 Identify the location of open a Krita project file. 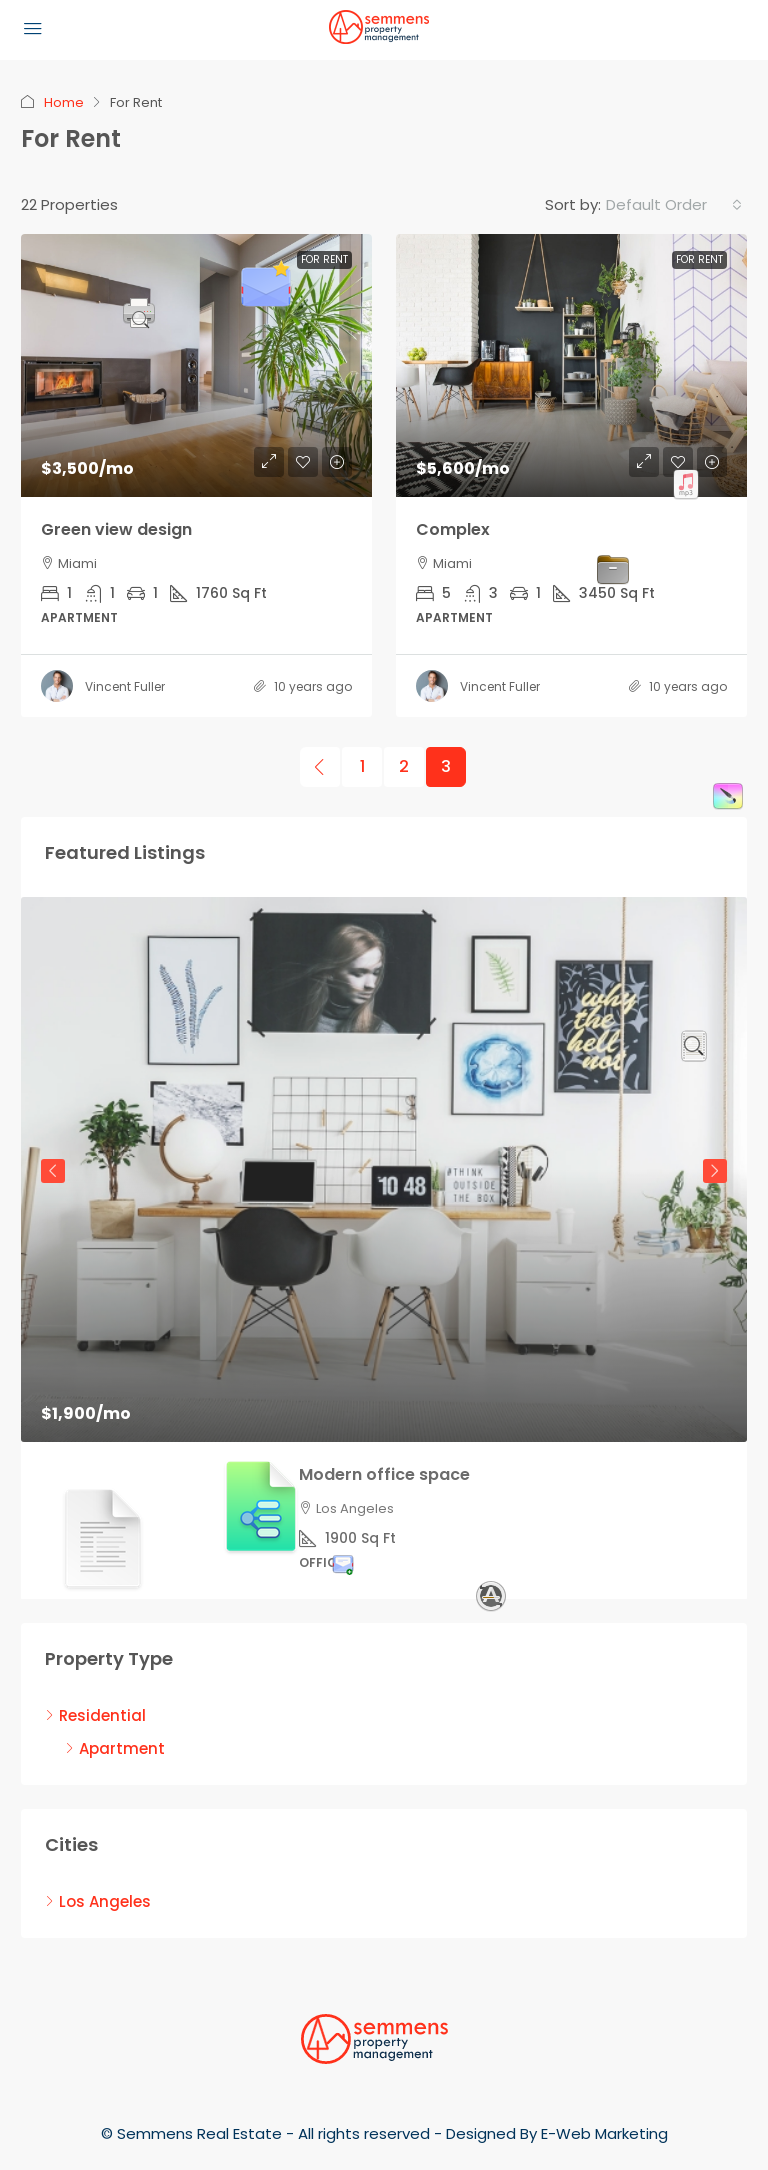
(728, 795).